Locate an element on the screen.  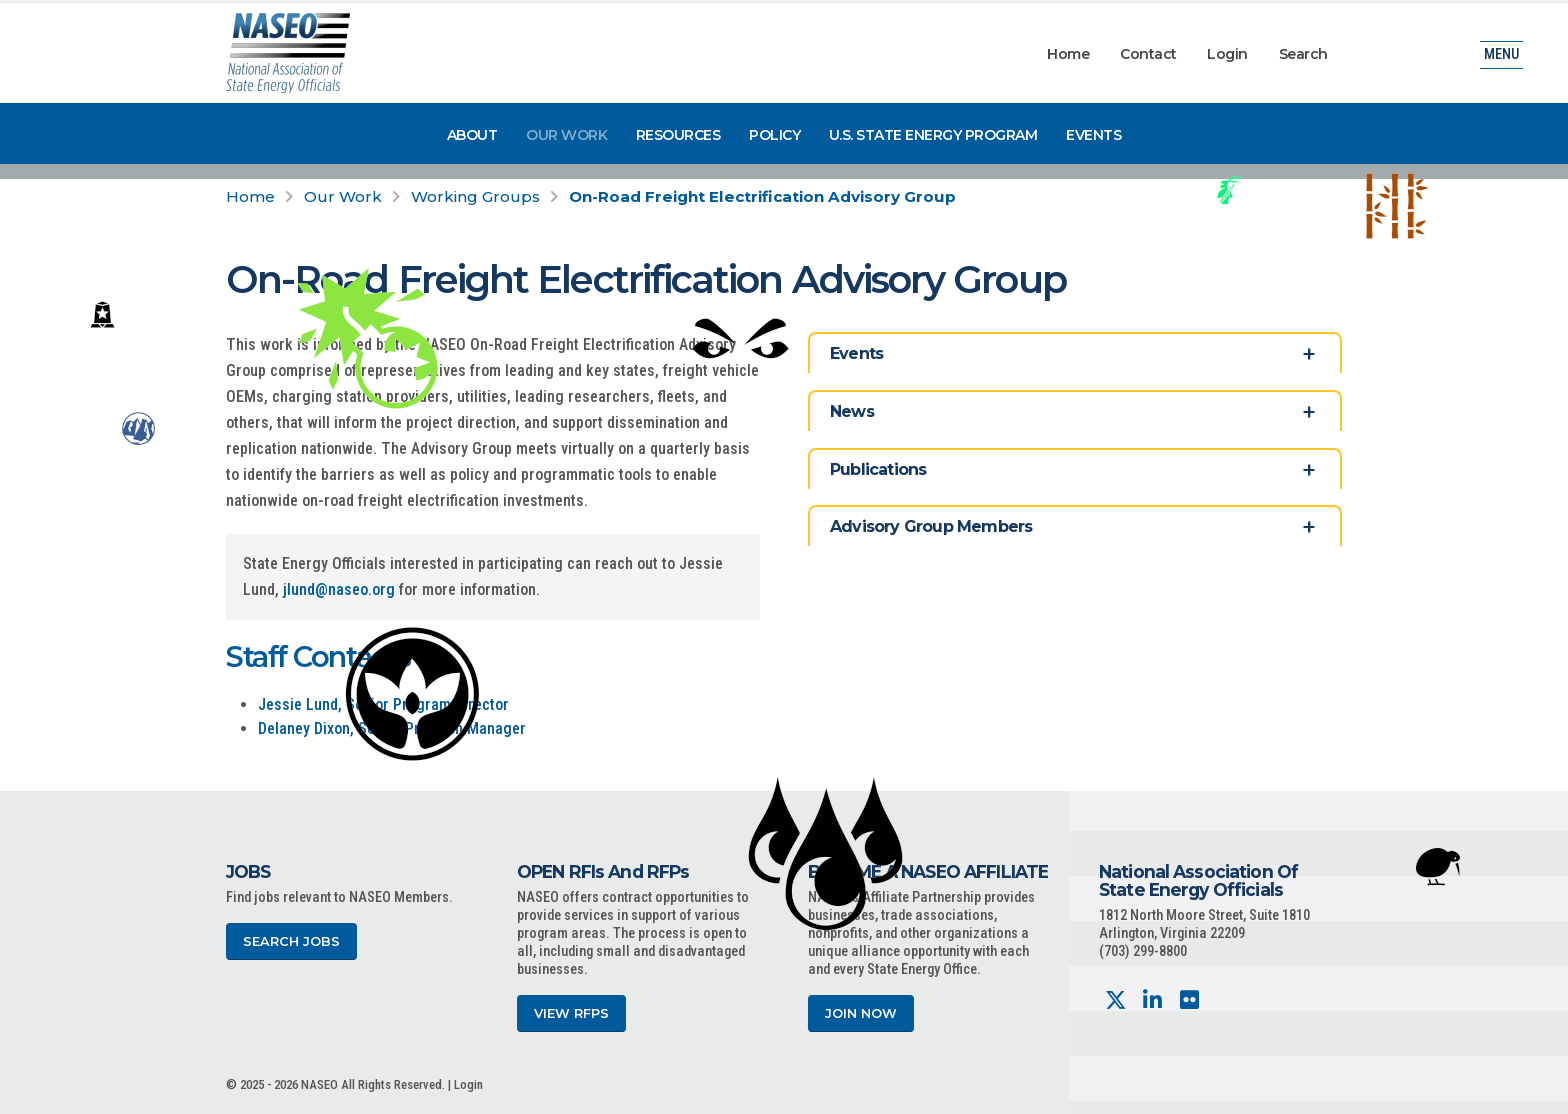
select ninja character class is located at coordinates (1229, 190).